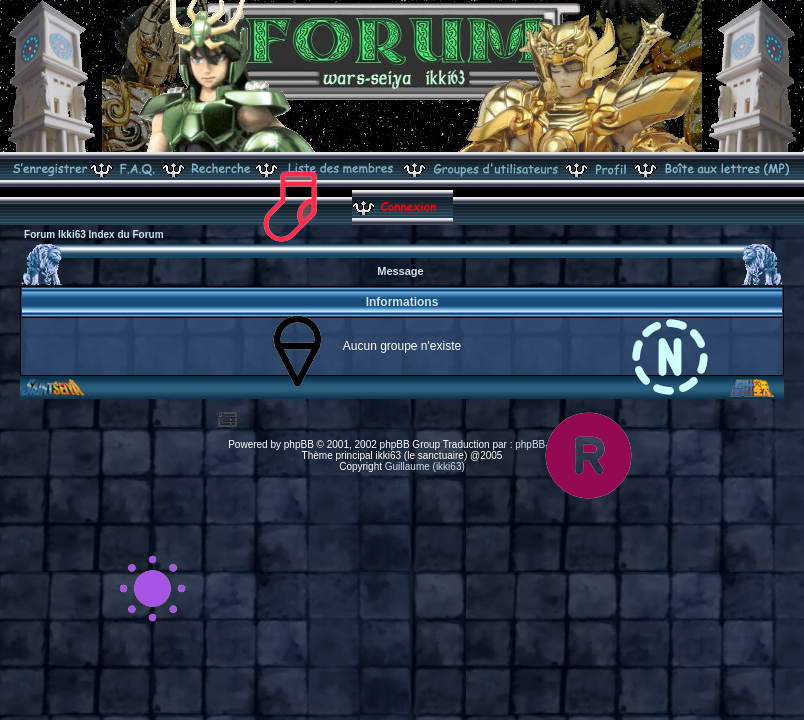 This screenshot has width=804, height=720. What do you see at coordinates (670, 357) in the screenshot?
I see `indicates a draft or pending status for an item` at bounding box center [670, 357].